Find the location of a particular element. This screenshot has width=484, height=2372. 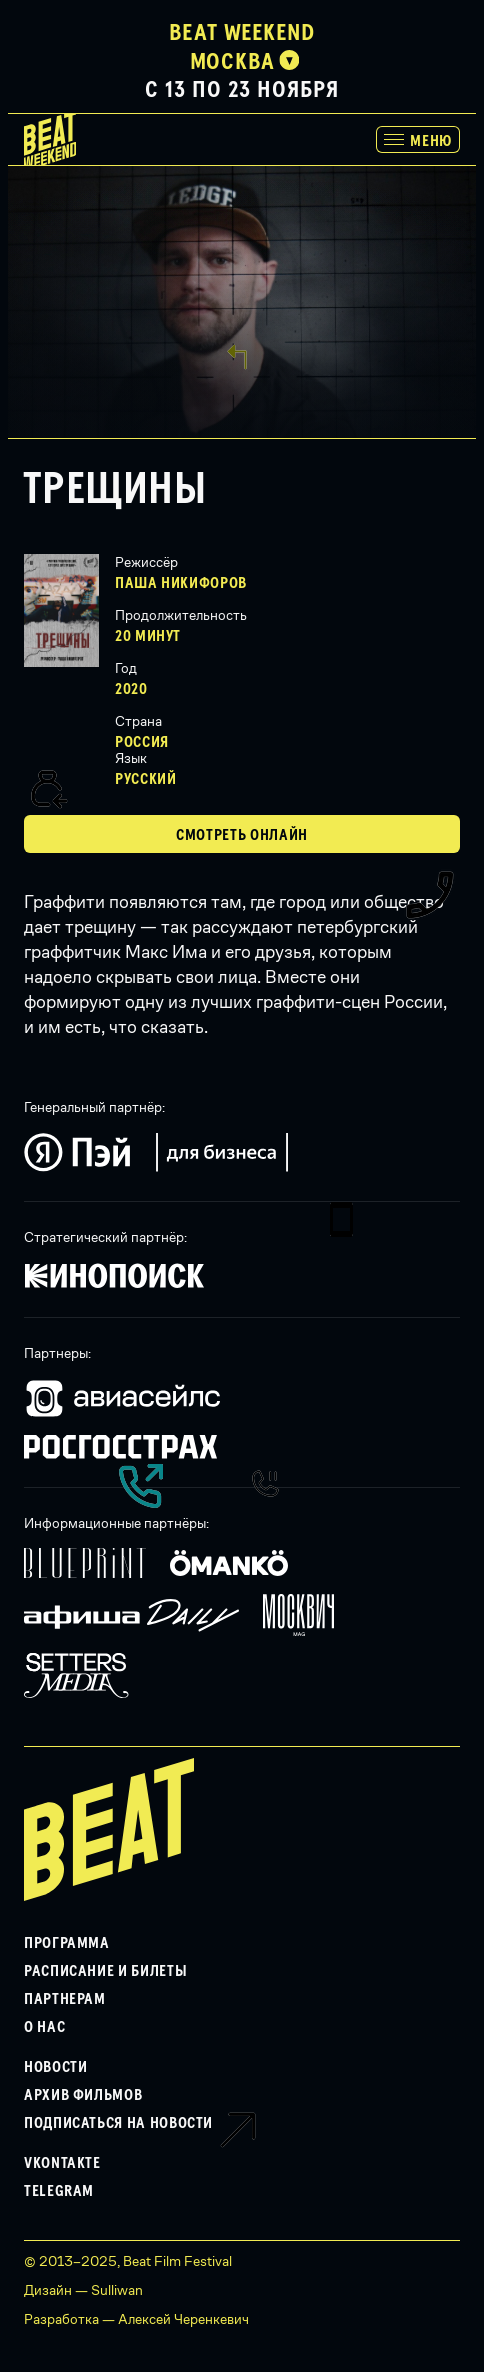

make a phone call is located at coordinates (430, 895).